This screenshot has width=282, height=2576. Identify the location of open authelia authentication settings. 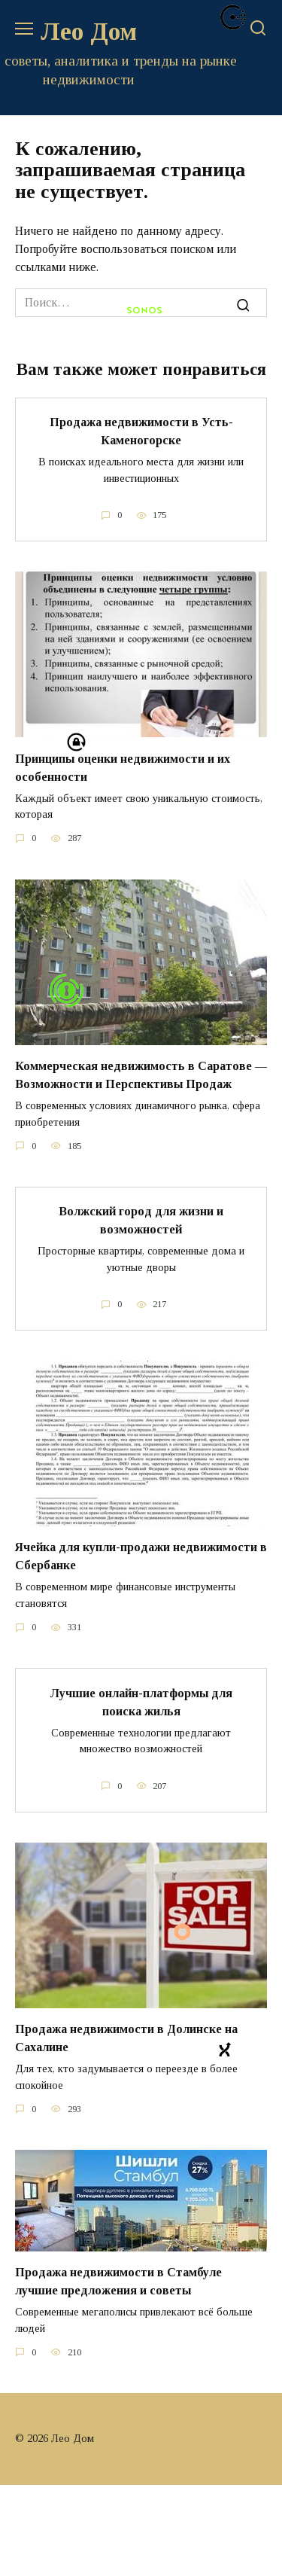
(66, 990).